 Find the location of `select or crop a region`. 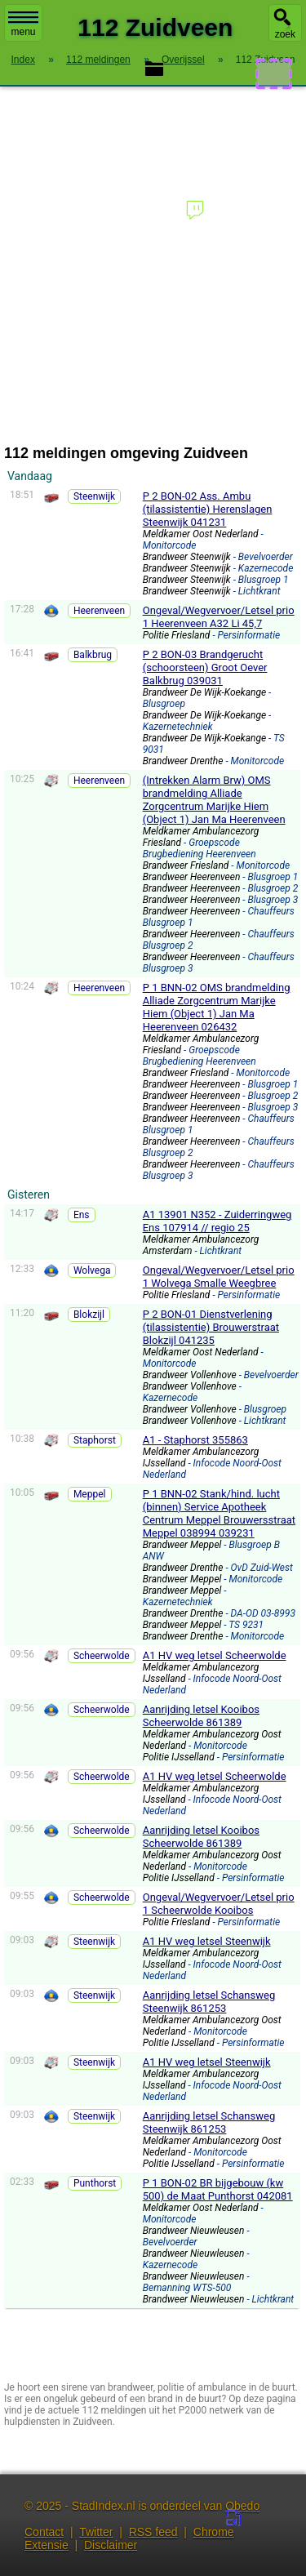

select or crop a region is located at coordinates (273, 73).